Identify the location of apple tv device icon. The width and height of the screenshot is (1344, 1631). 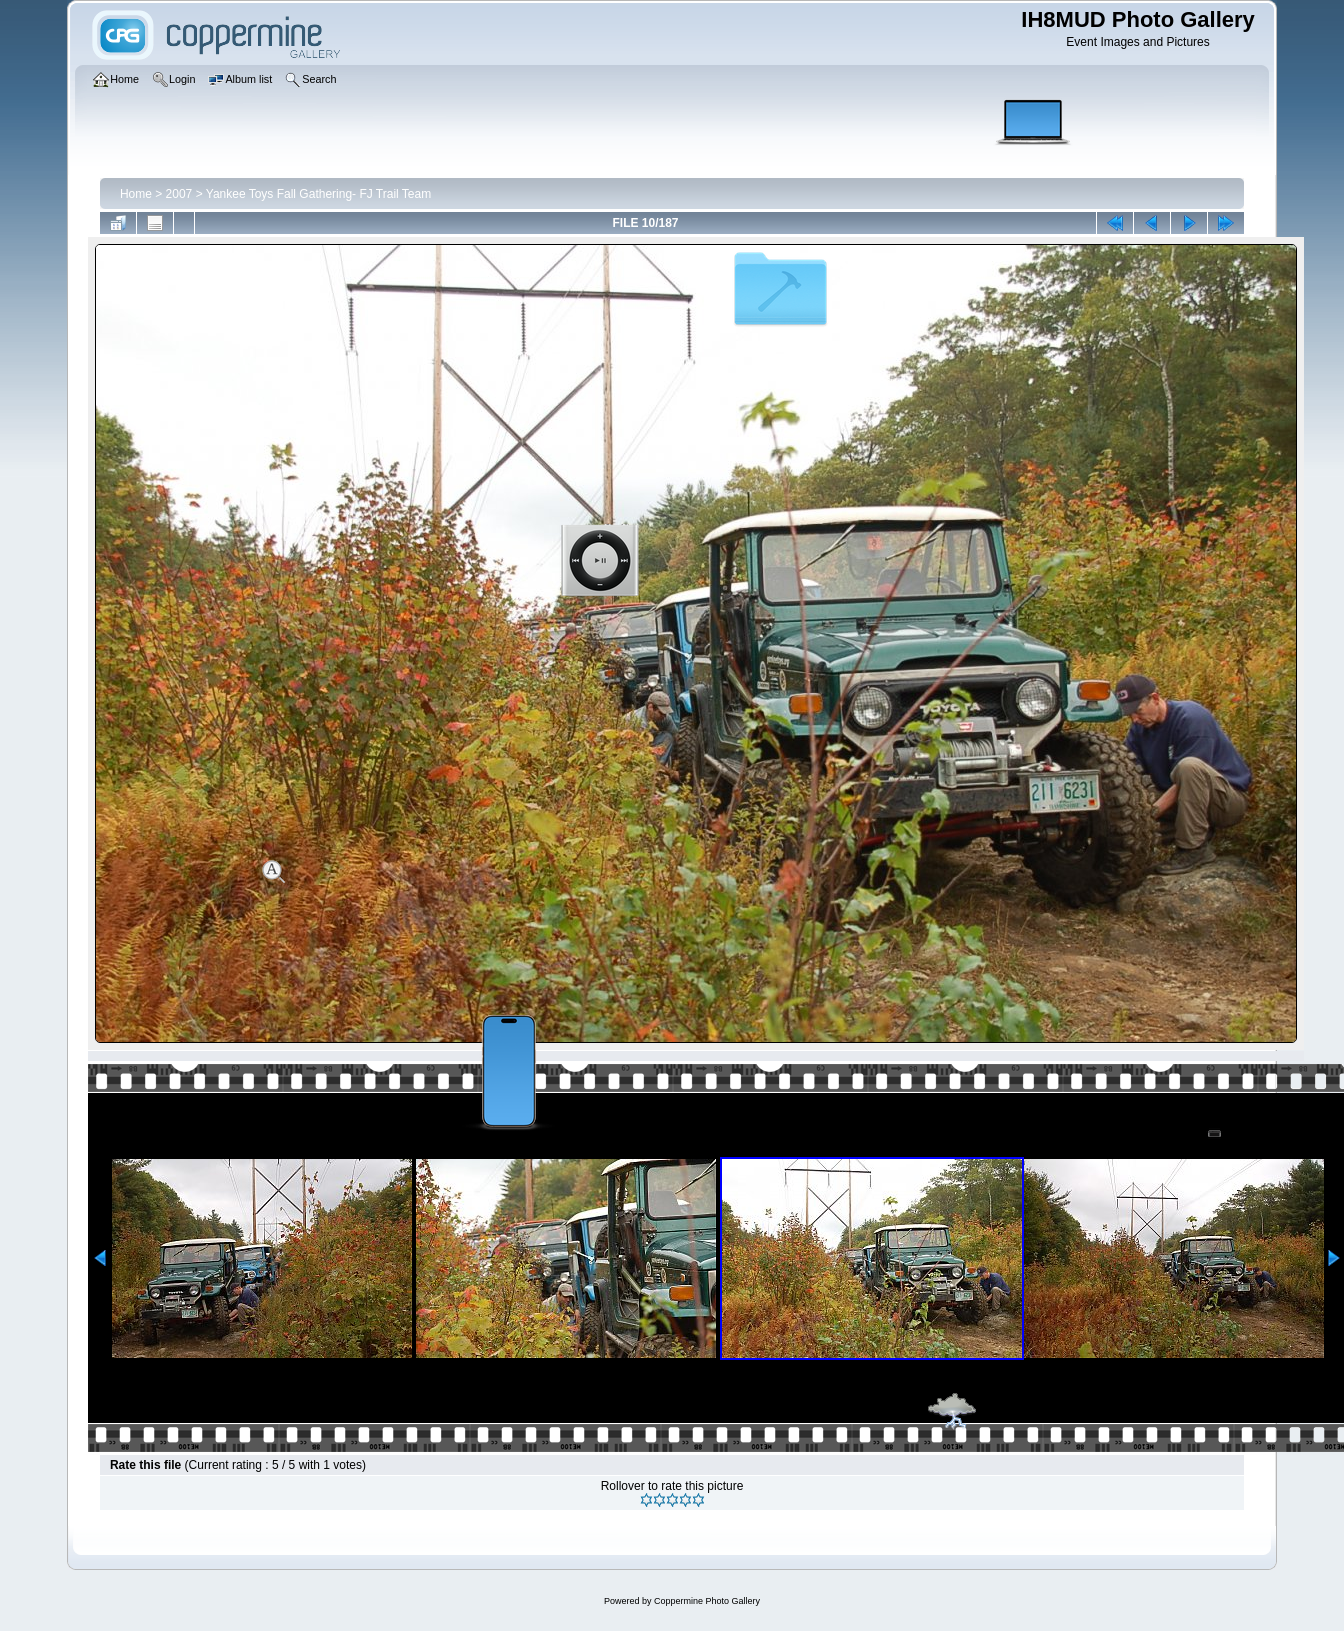
(1214, 1131).